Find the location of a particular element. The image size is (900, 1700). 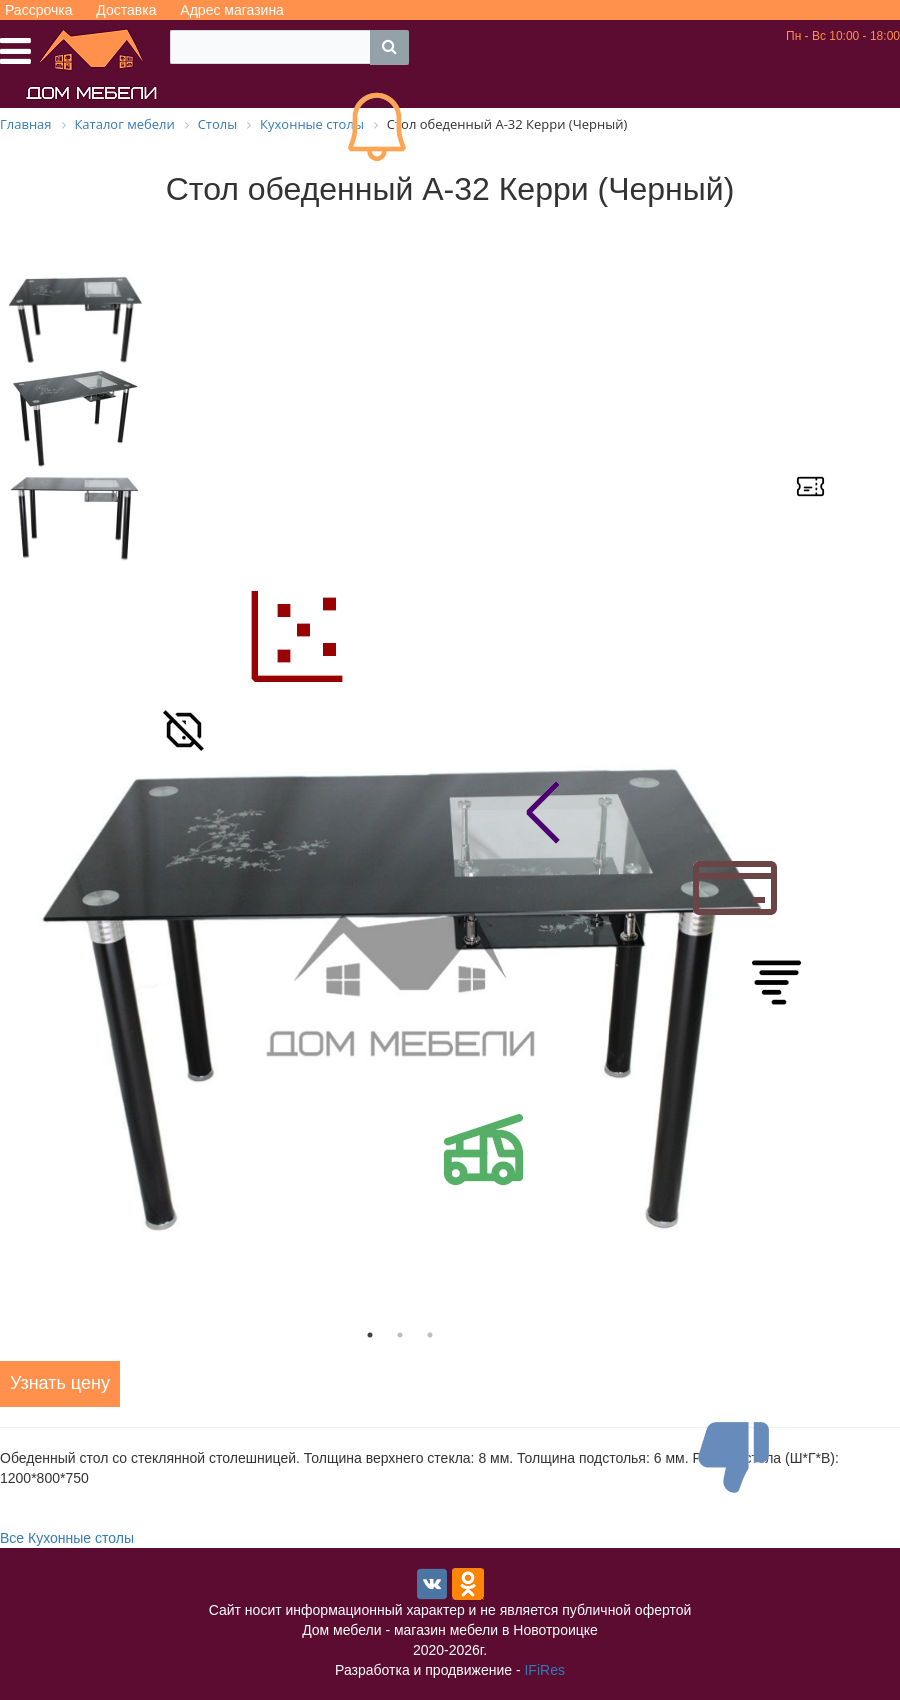

navigate back to the previous screen is located at coordinates (545, 812).